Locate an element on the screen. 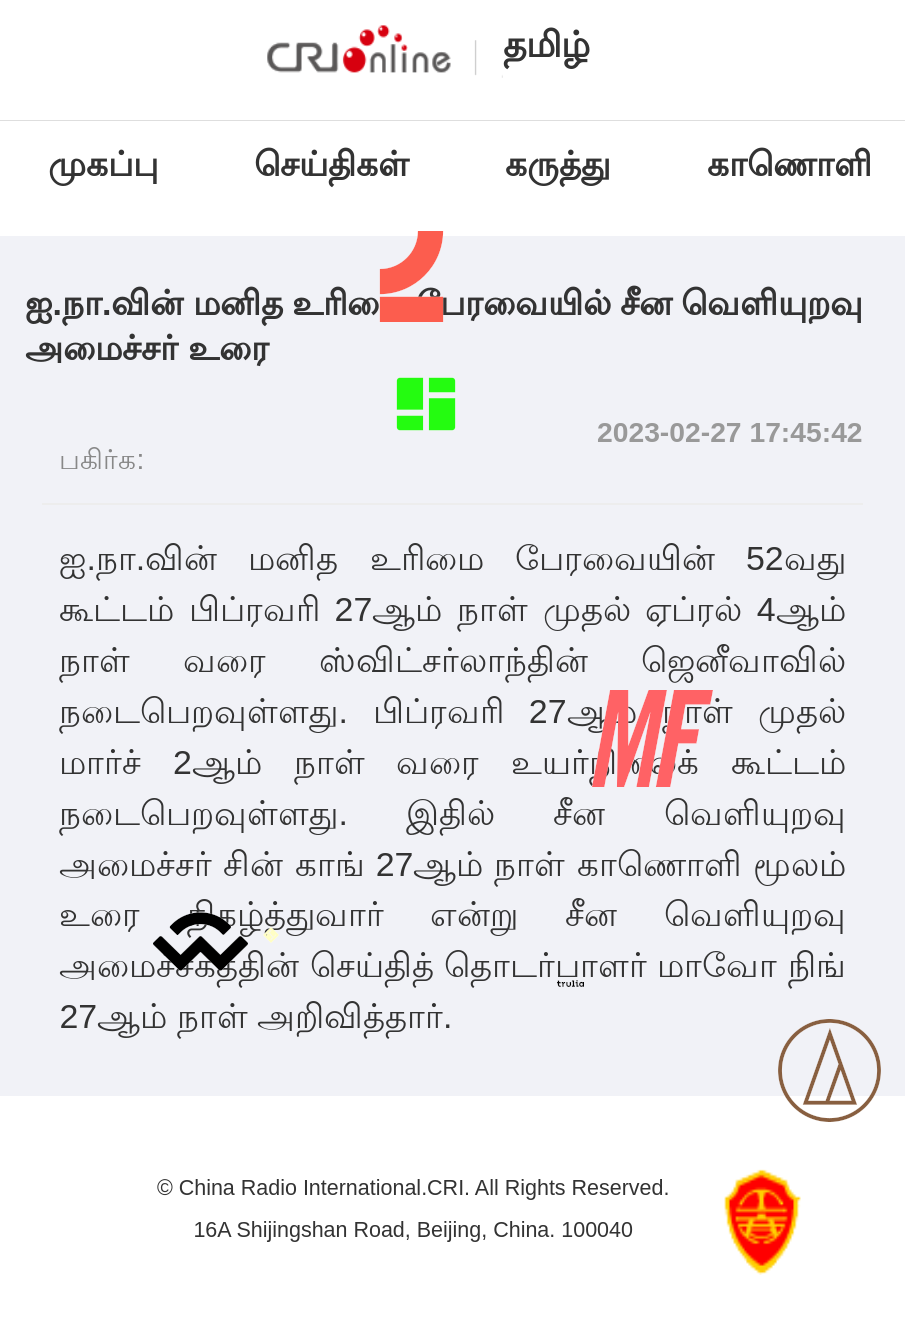 This screenshot has height=1328, width=905. embark studios logo is located at coordinates (411, 276).